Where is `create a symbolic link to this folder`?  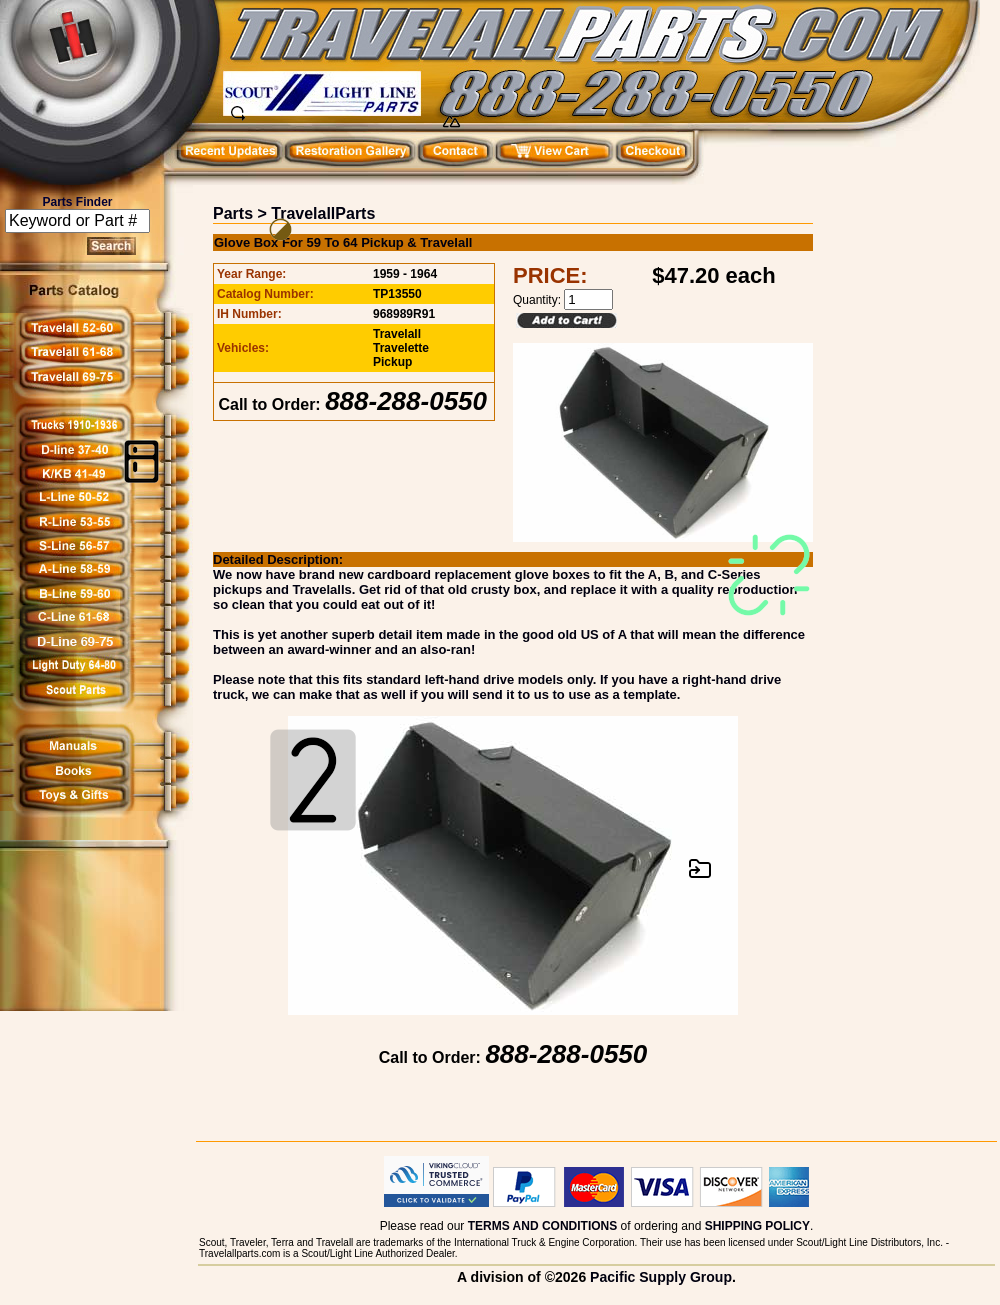 create a symbolic link to this folder is located at coordinates (700, 869).